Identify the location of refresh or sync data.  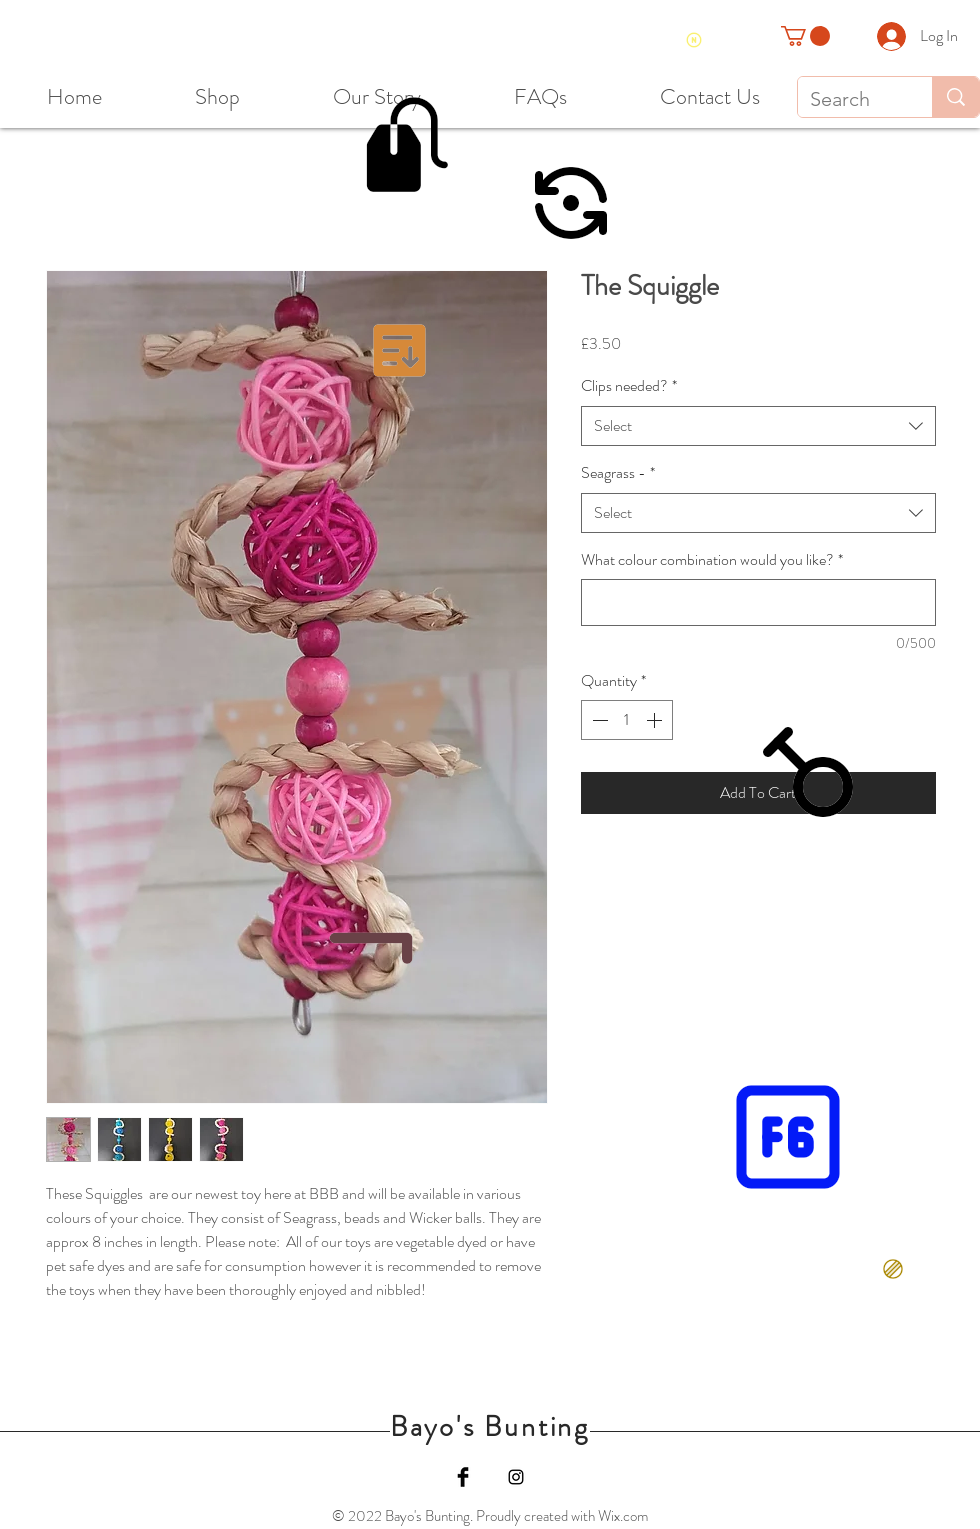
(571, 203).